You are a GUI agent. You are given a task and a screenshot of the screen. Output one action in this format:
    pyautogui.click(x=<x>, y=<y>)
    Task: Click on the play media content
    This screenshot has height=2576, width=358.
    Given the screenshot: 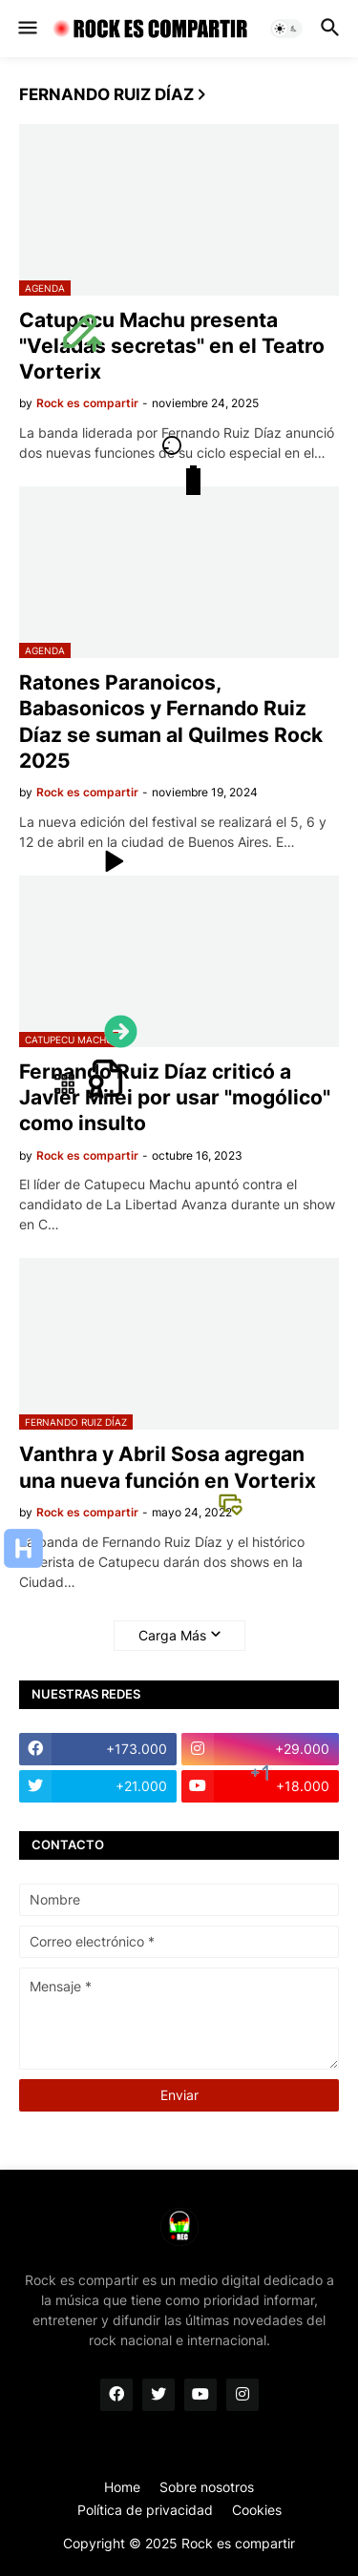 What is the action you would take?
    pyautogui.click(x=113, y=861)
    